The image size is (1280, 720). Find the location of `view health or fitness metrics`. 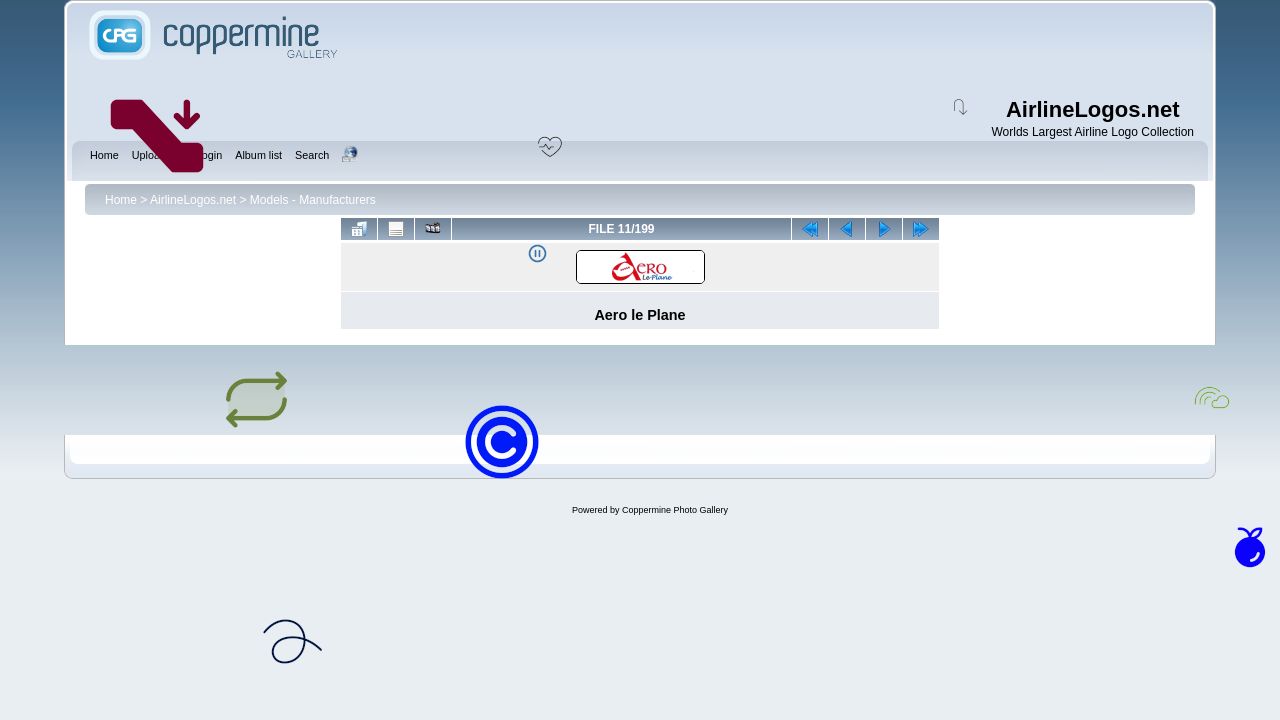

view health or fitness metrics is located at coordinates (550, 146).